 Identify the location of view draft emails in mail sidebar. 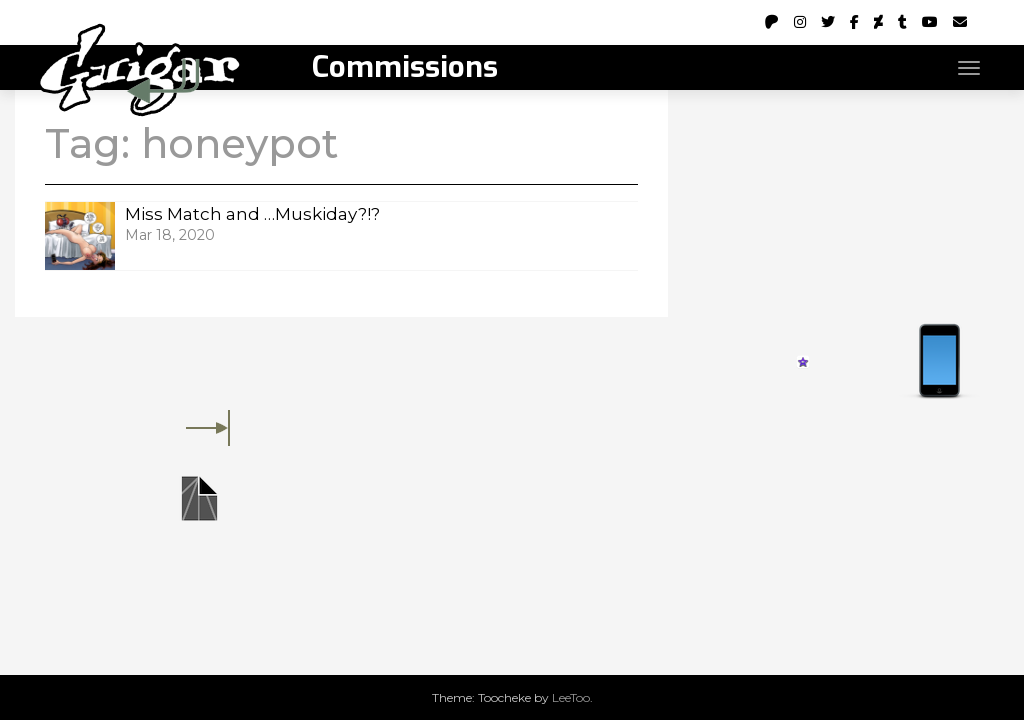
(199, 498).